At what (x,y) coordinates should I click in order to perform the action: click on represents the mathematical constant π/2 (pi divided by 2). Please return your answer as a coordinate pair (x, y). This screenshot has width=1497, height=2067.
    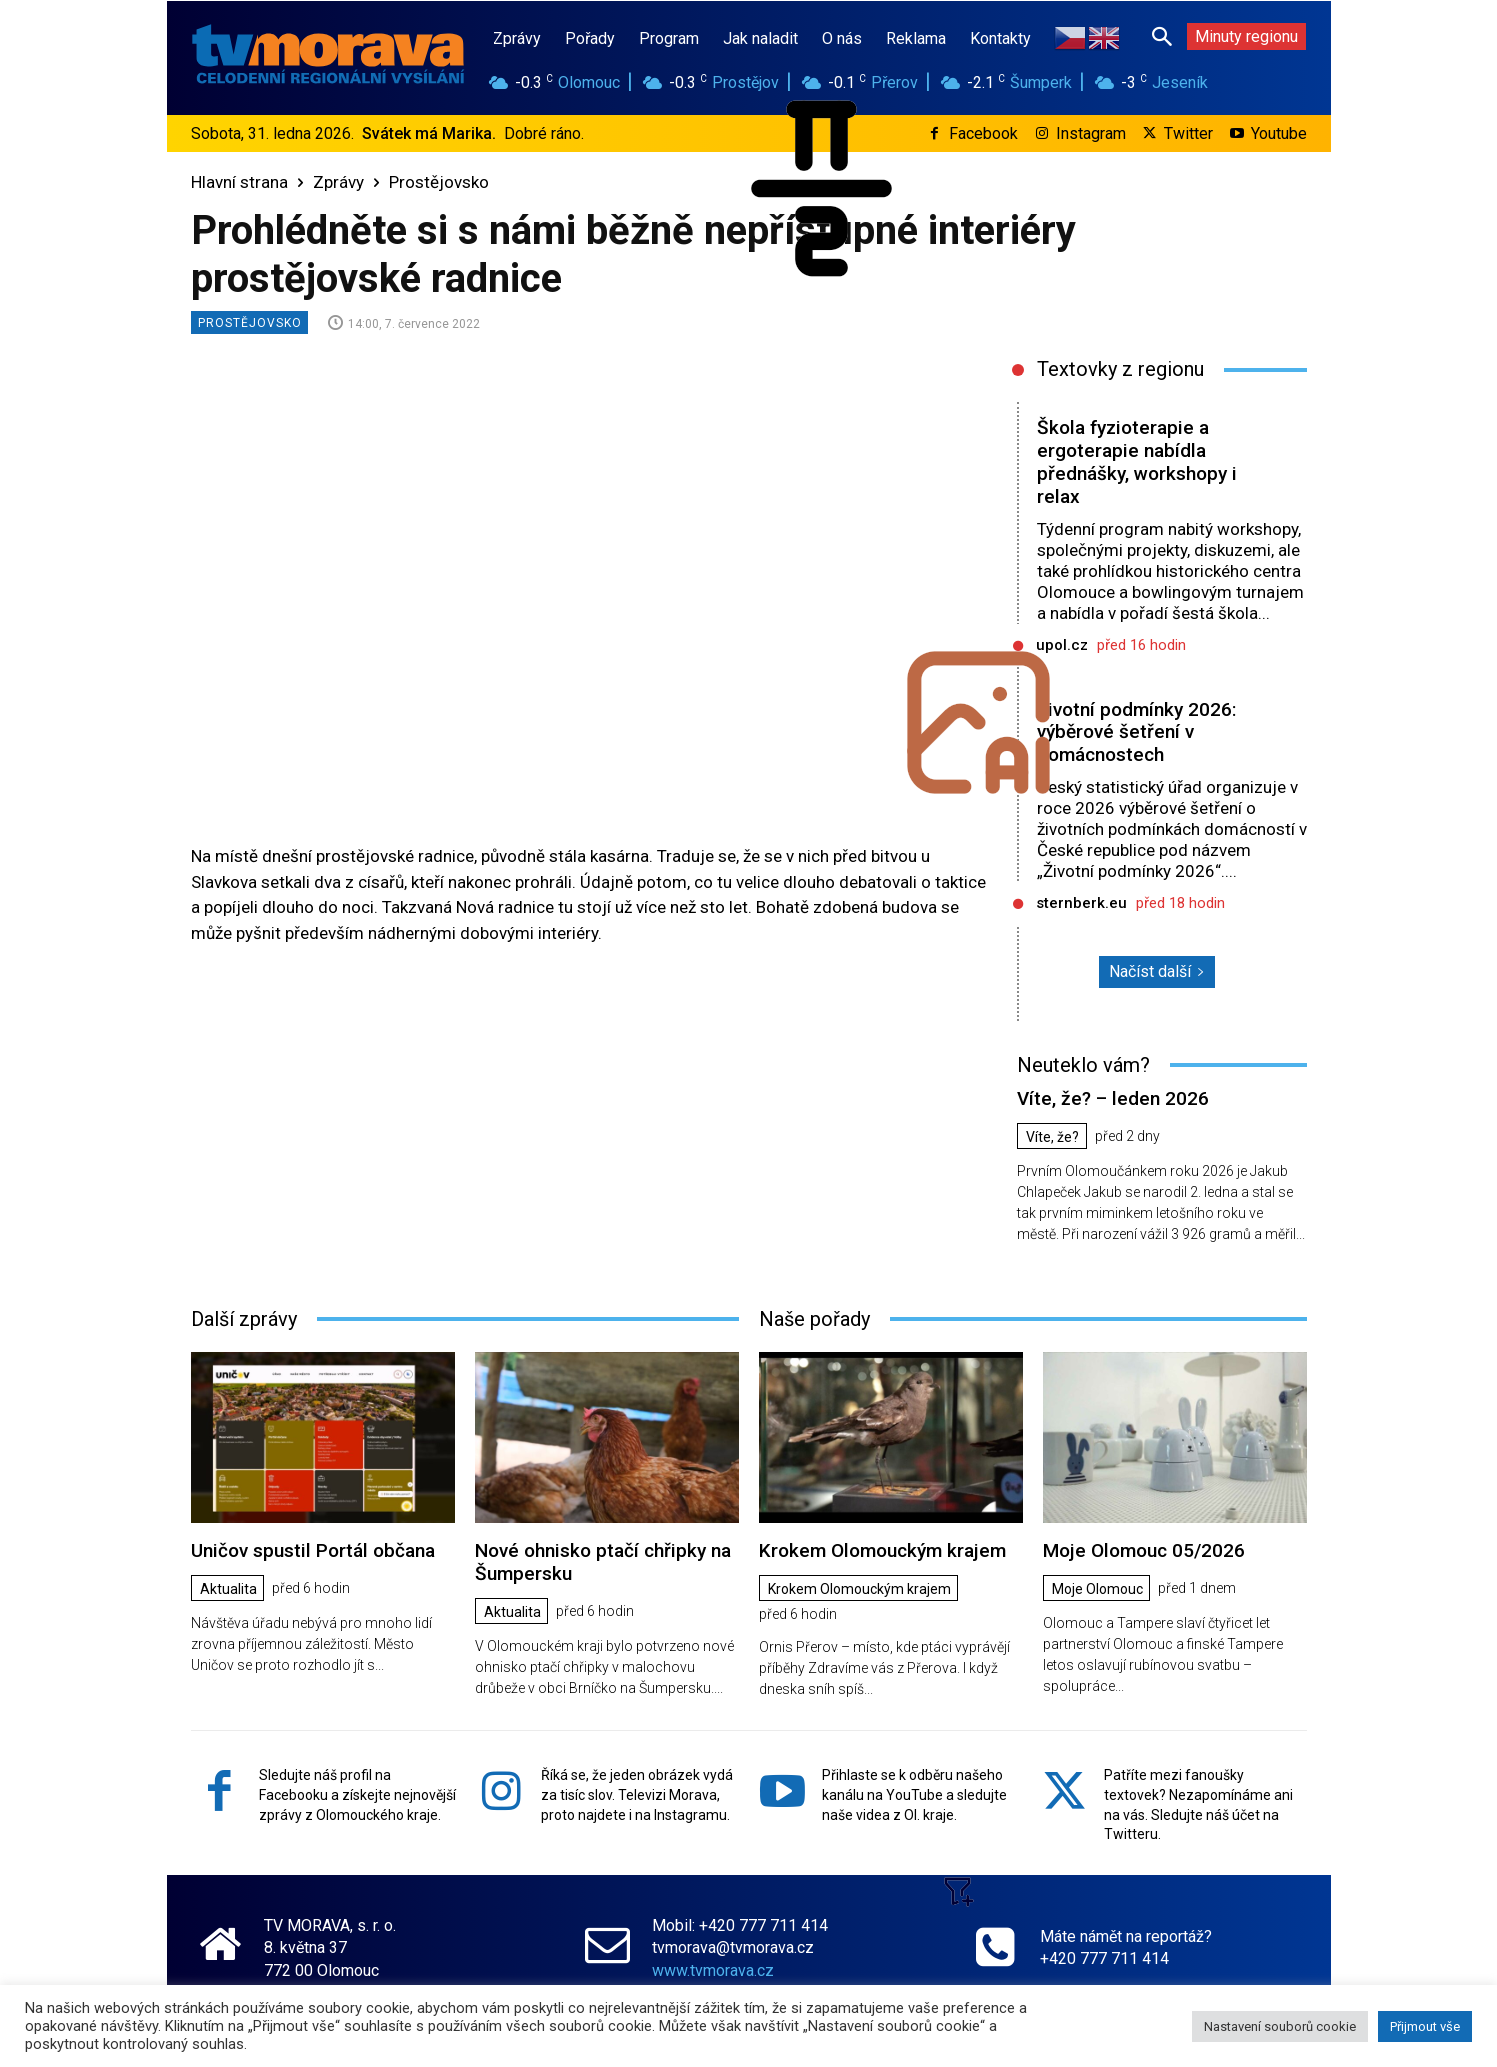
    Looking at the image, I should click on (821, 188).